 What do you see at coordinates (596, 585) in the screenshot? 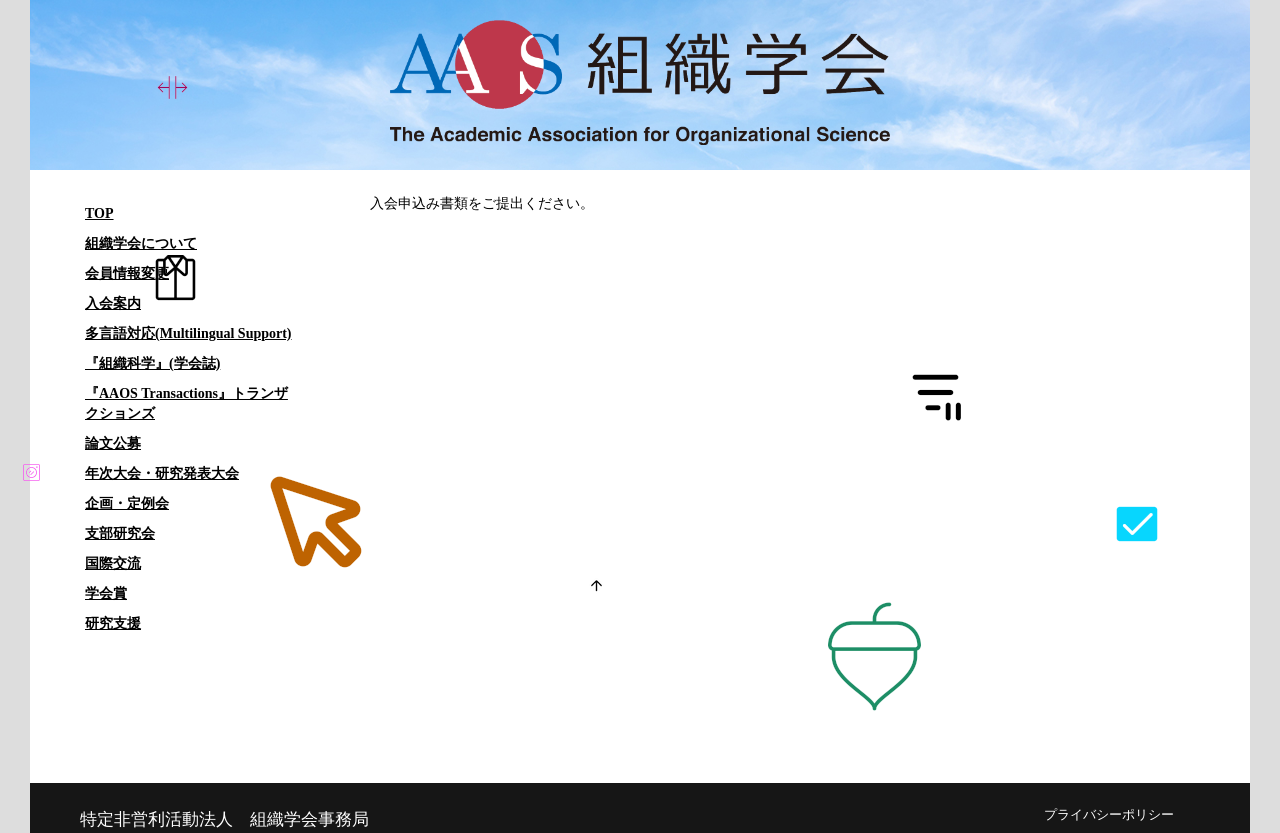
I see `scroll to top of page` at bounding box center [596, 585].